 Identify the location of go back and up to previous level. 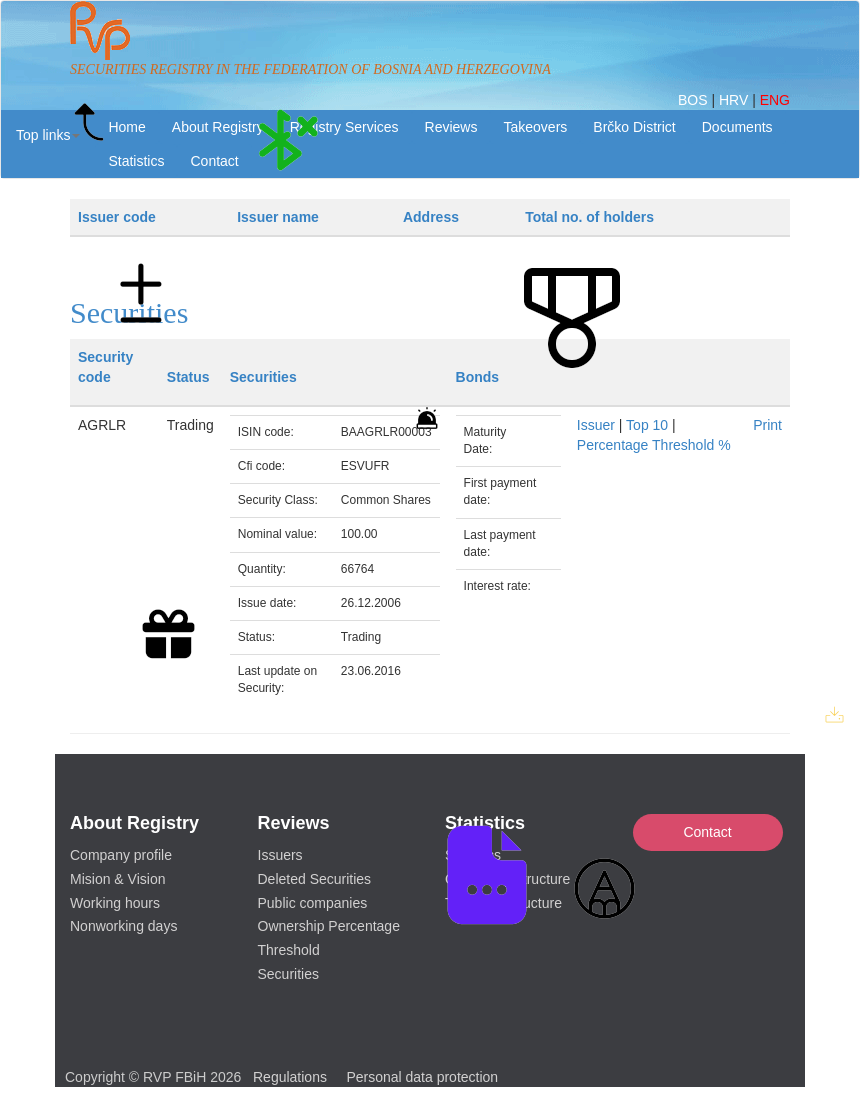
(89, 122).